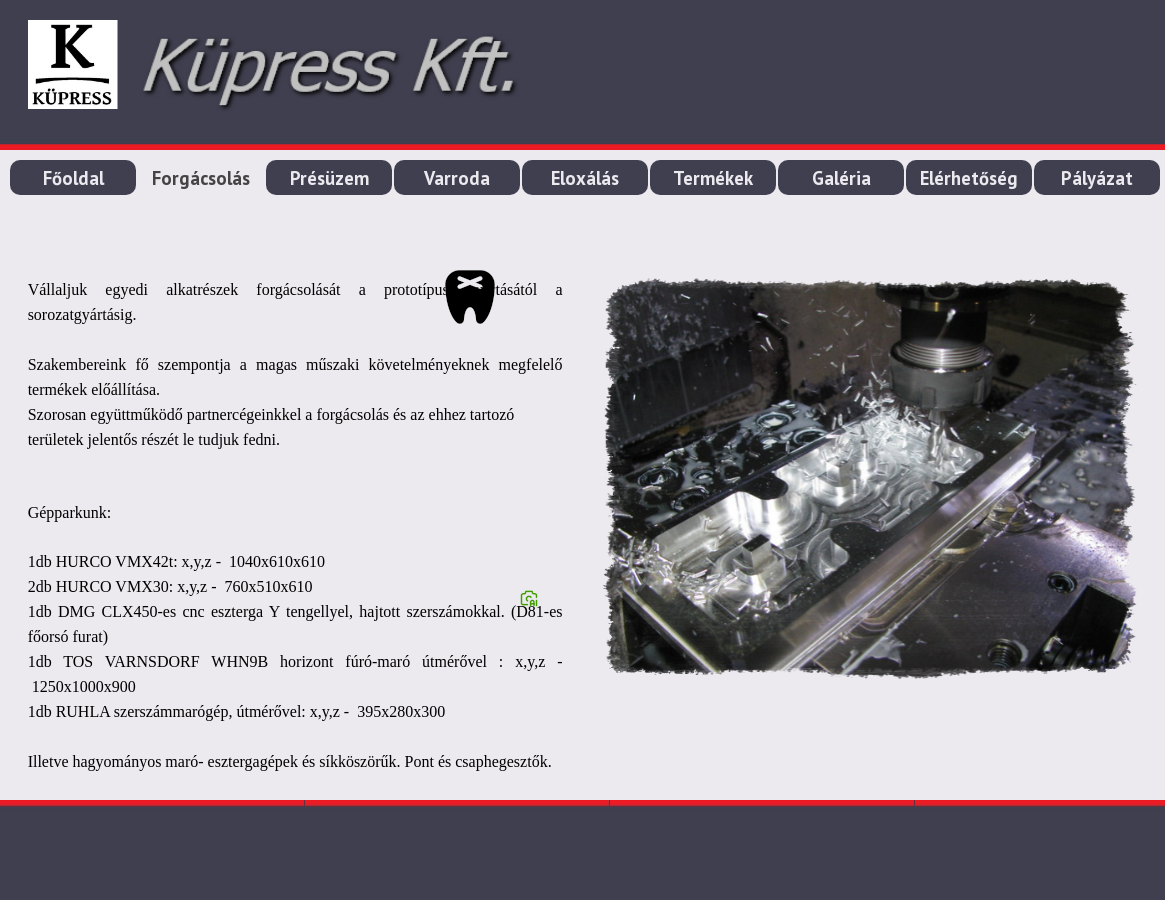  What do you see at coordinates (470, 297) in the screenshot?
I see `access dental health information` at bounding box center [470, 297].